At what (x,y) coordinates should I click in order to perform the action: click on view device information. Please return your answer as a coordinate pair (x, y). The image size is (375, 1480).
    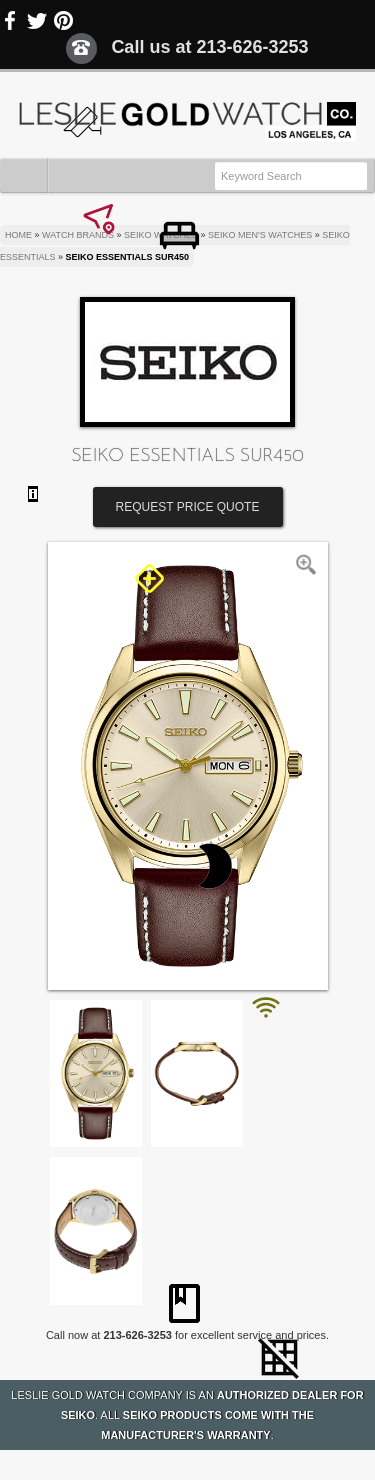
    Looking at the image, I should click on (33, 494).